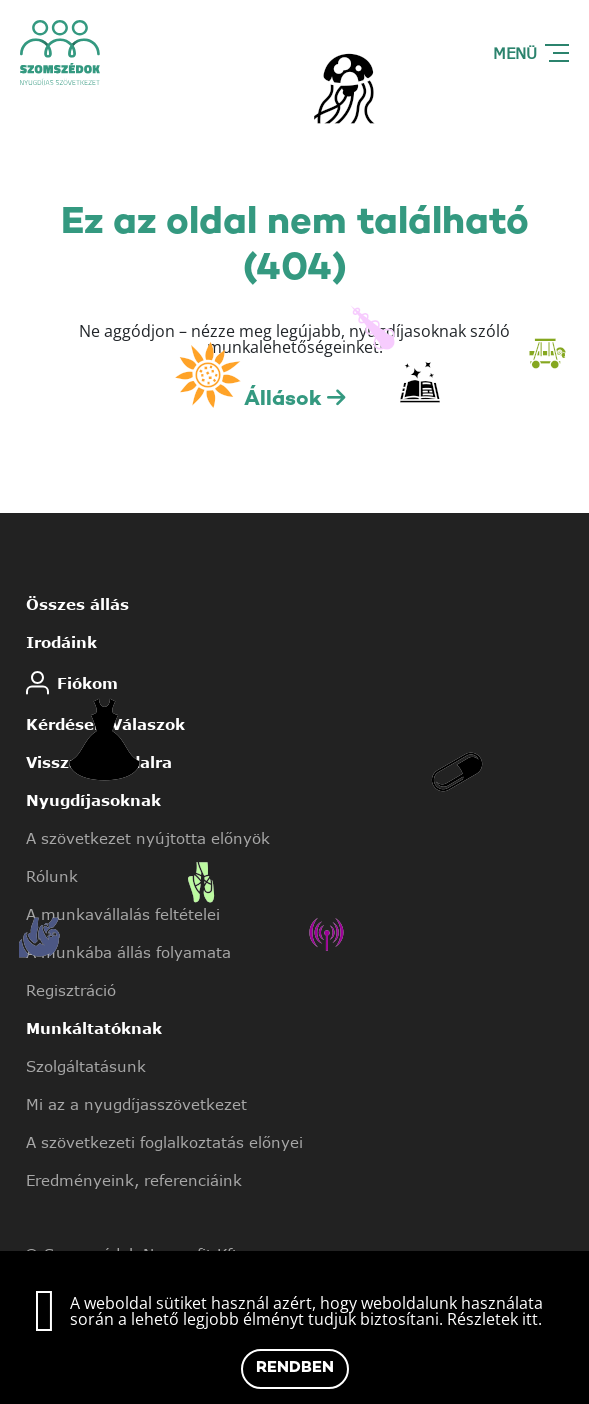 The width and height of the screenshot is (589, 1404). What do you see at coordinates (104, 739) in the screenshot?
I see `select a dress or clothing item` at bounding box center [104, 739].